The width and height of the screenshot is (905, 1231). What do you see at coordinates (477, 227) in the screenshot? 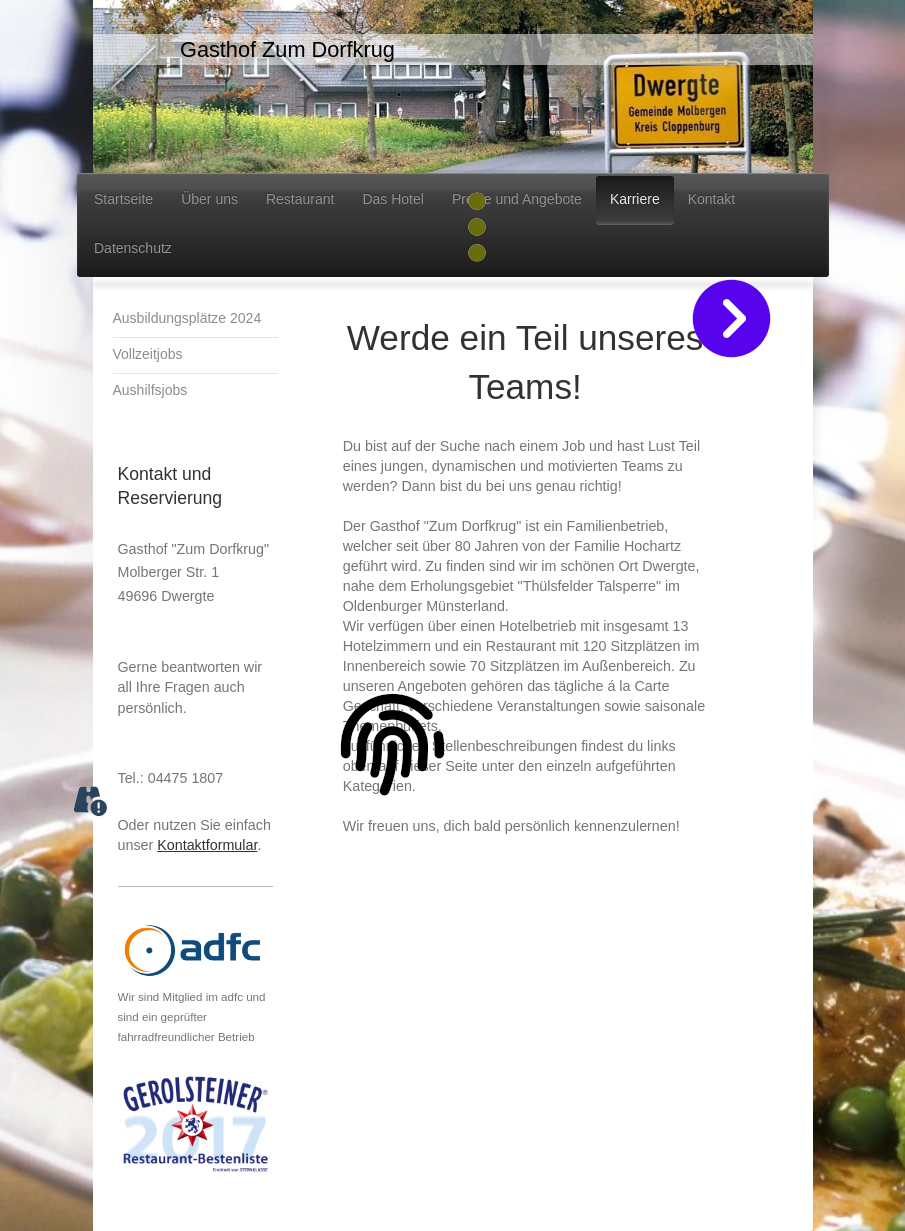
I see `access more options or actions` at bounding box center [477, 227].